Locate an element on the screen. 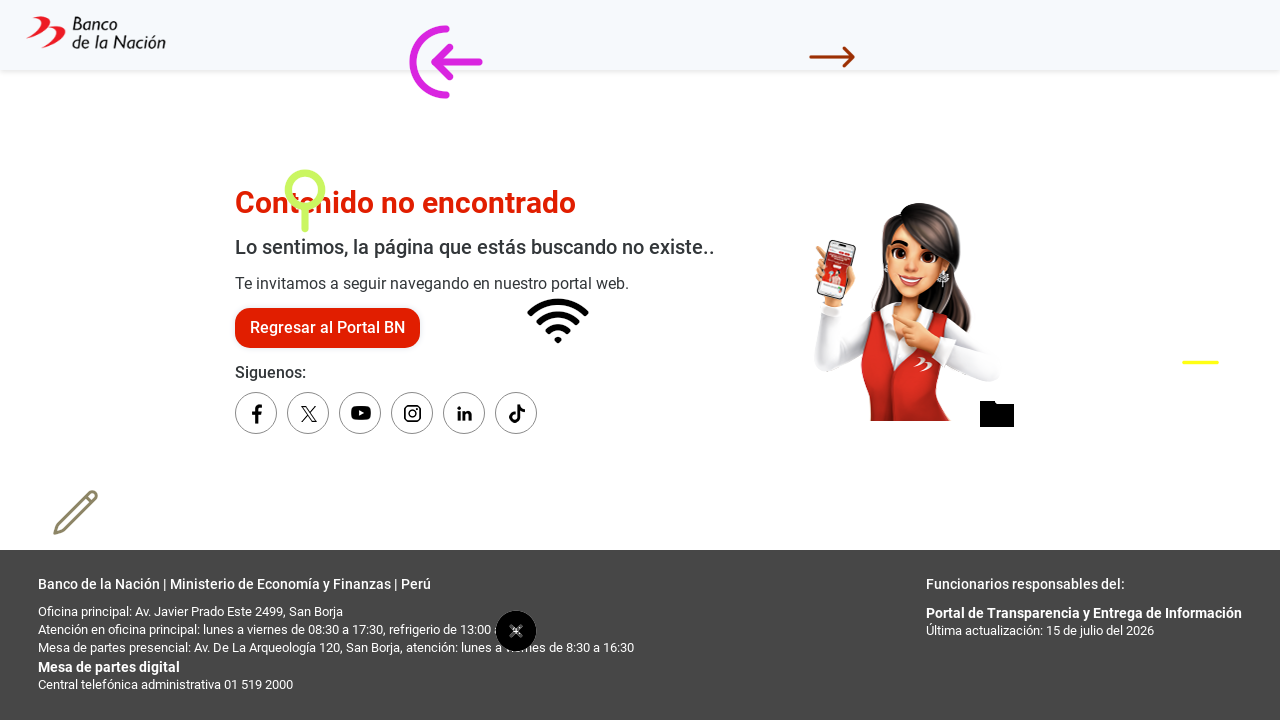  access your files and documents is located at coordinates (997, 414).